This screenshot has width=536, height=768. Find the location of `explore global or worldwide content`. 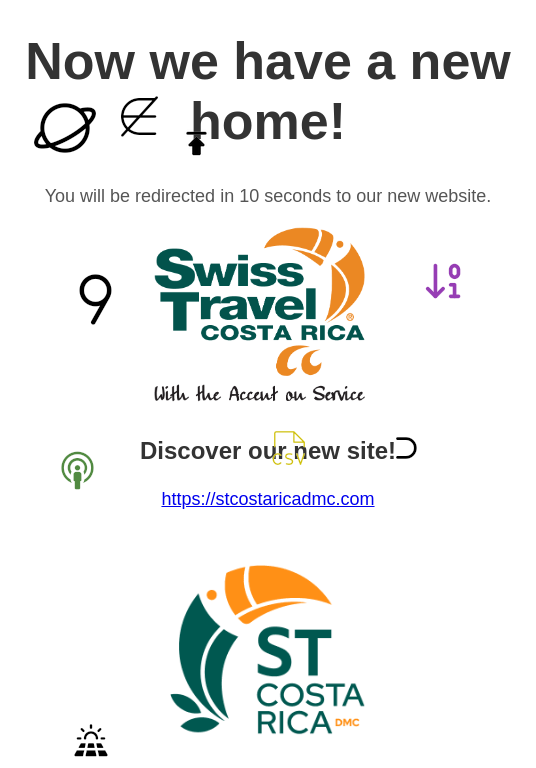

explore global or worldwide content is located at coordinates (65, 128).